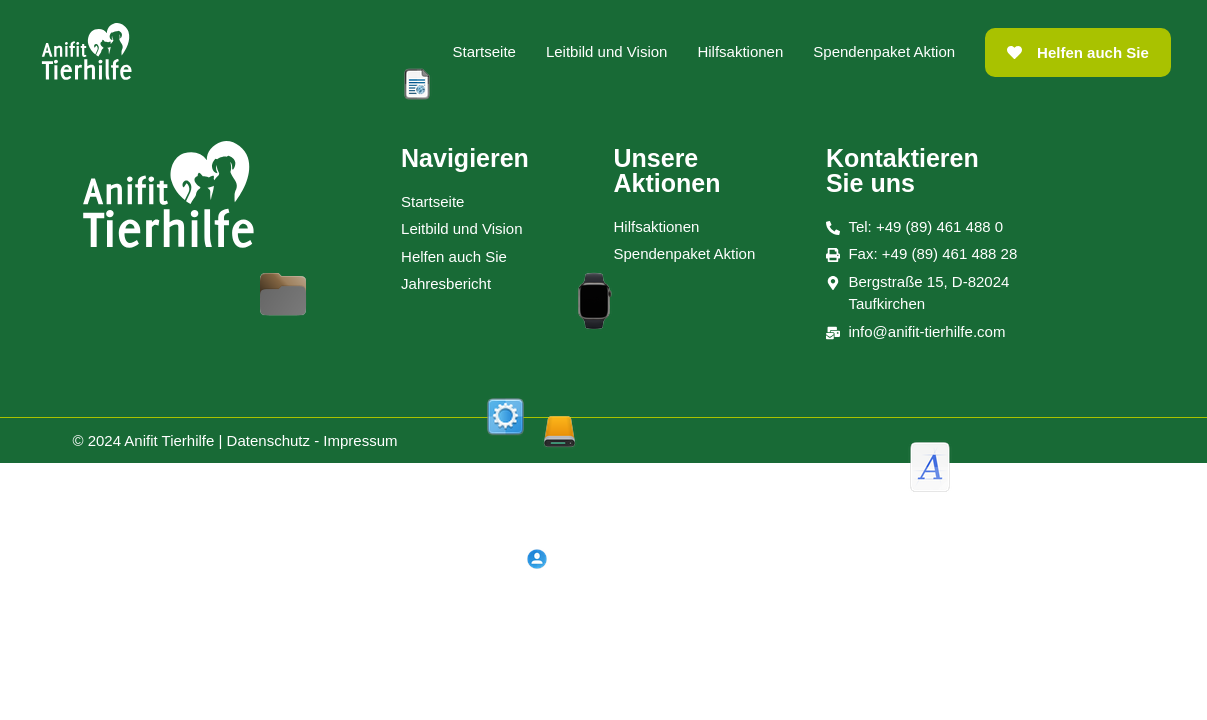  I want to click on external USB hard drive connected, so click(559, 431).